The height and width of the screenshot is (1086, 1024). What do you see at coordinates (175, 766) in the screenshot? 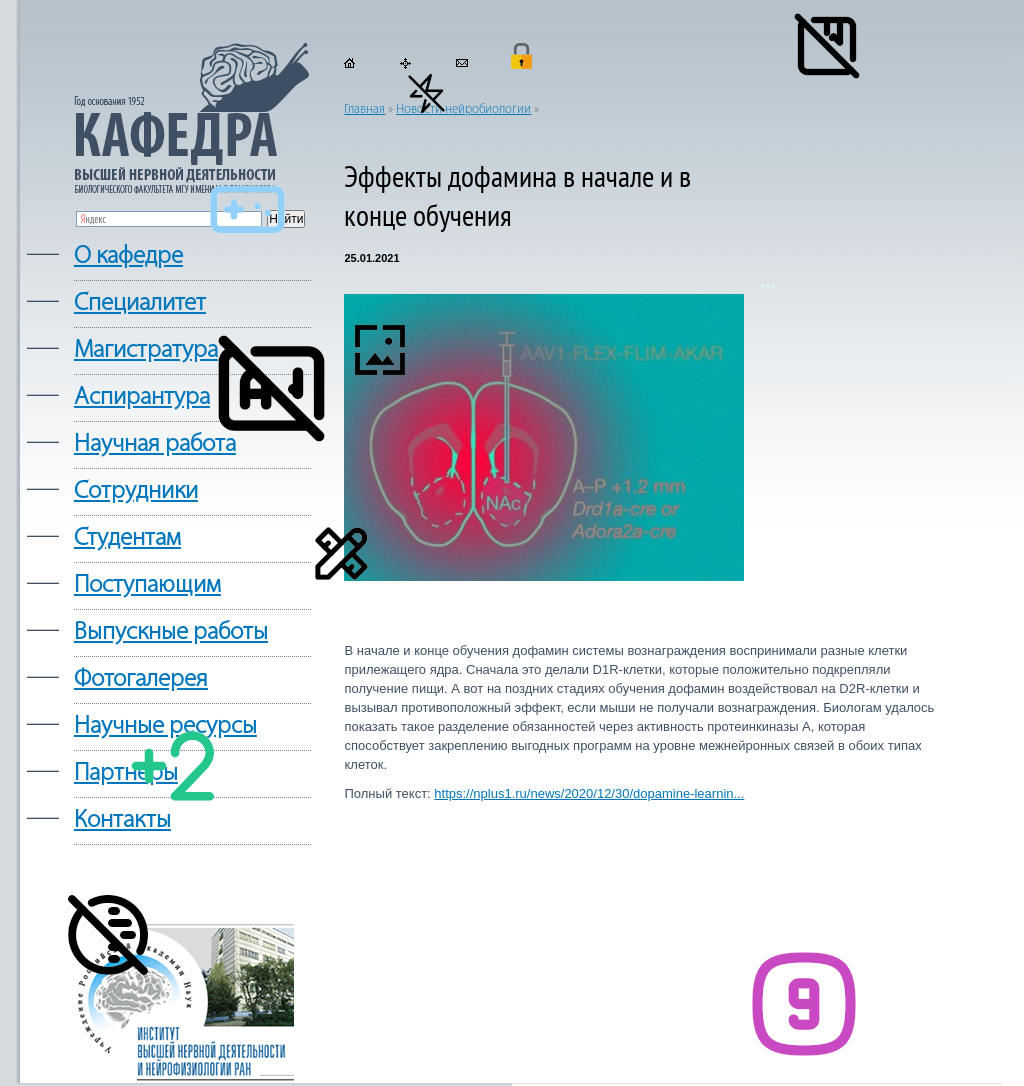
I see `increase exposure by 2 stops` at bounding box center [175, 766].